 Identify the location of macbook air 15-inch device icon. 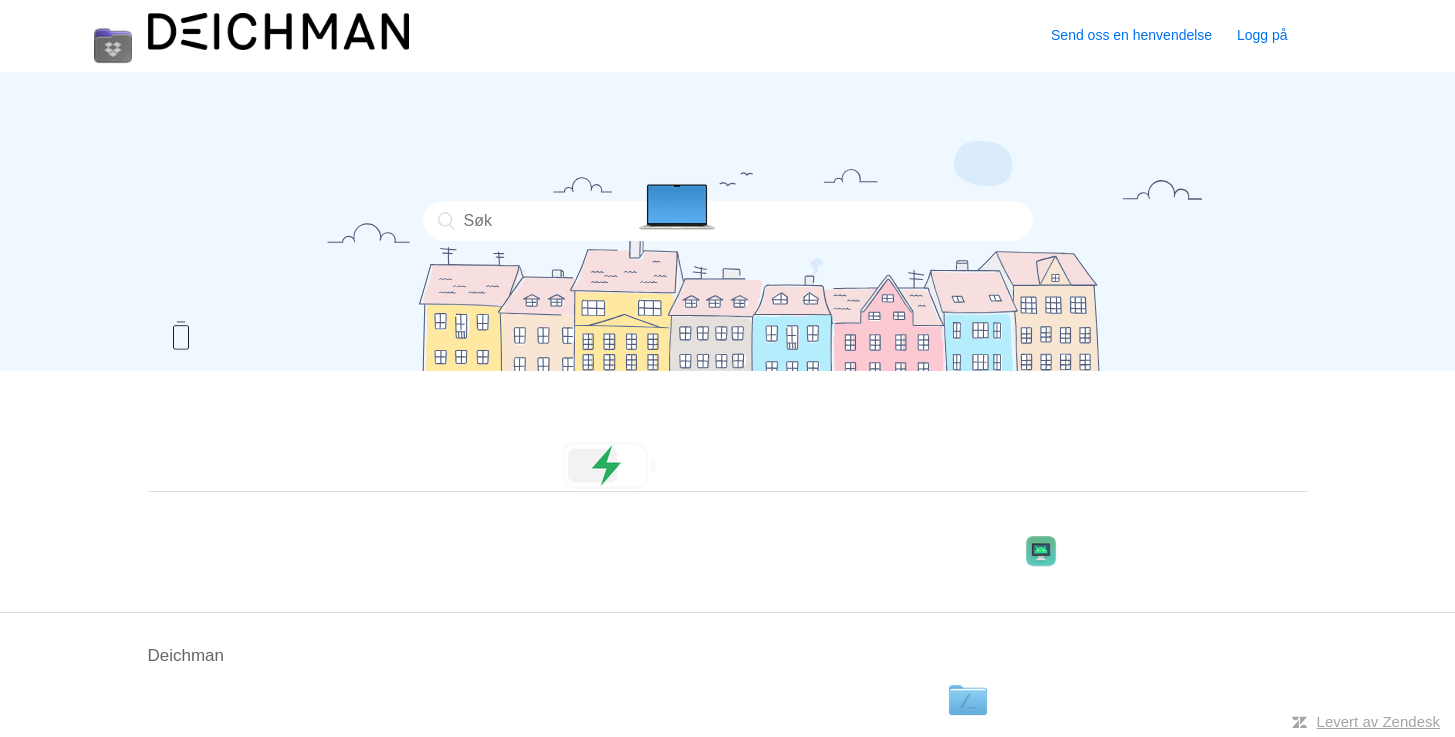
(677, 203).